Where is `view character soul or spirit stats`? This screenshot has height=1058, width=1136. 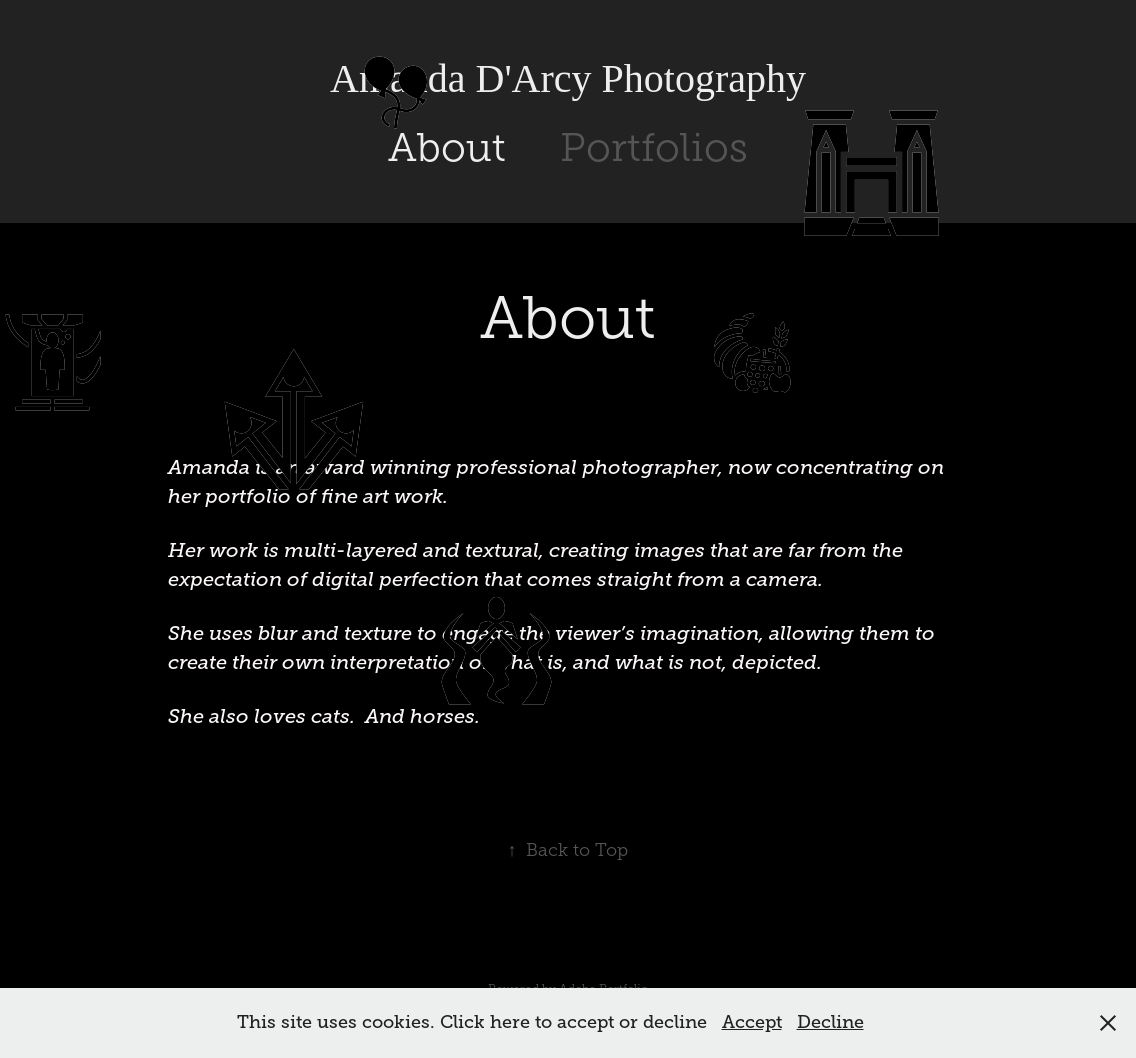
view character soul or spirit stats is located at coordinates (496, 649).